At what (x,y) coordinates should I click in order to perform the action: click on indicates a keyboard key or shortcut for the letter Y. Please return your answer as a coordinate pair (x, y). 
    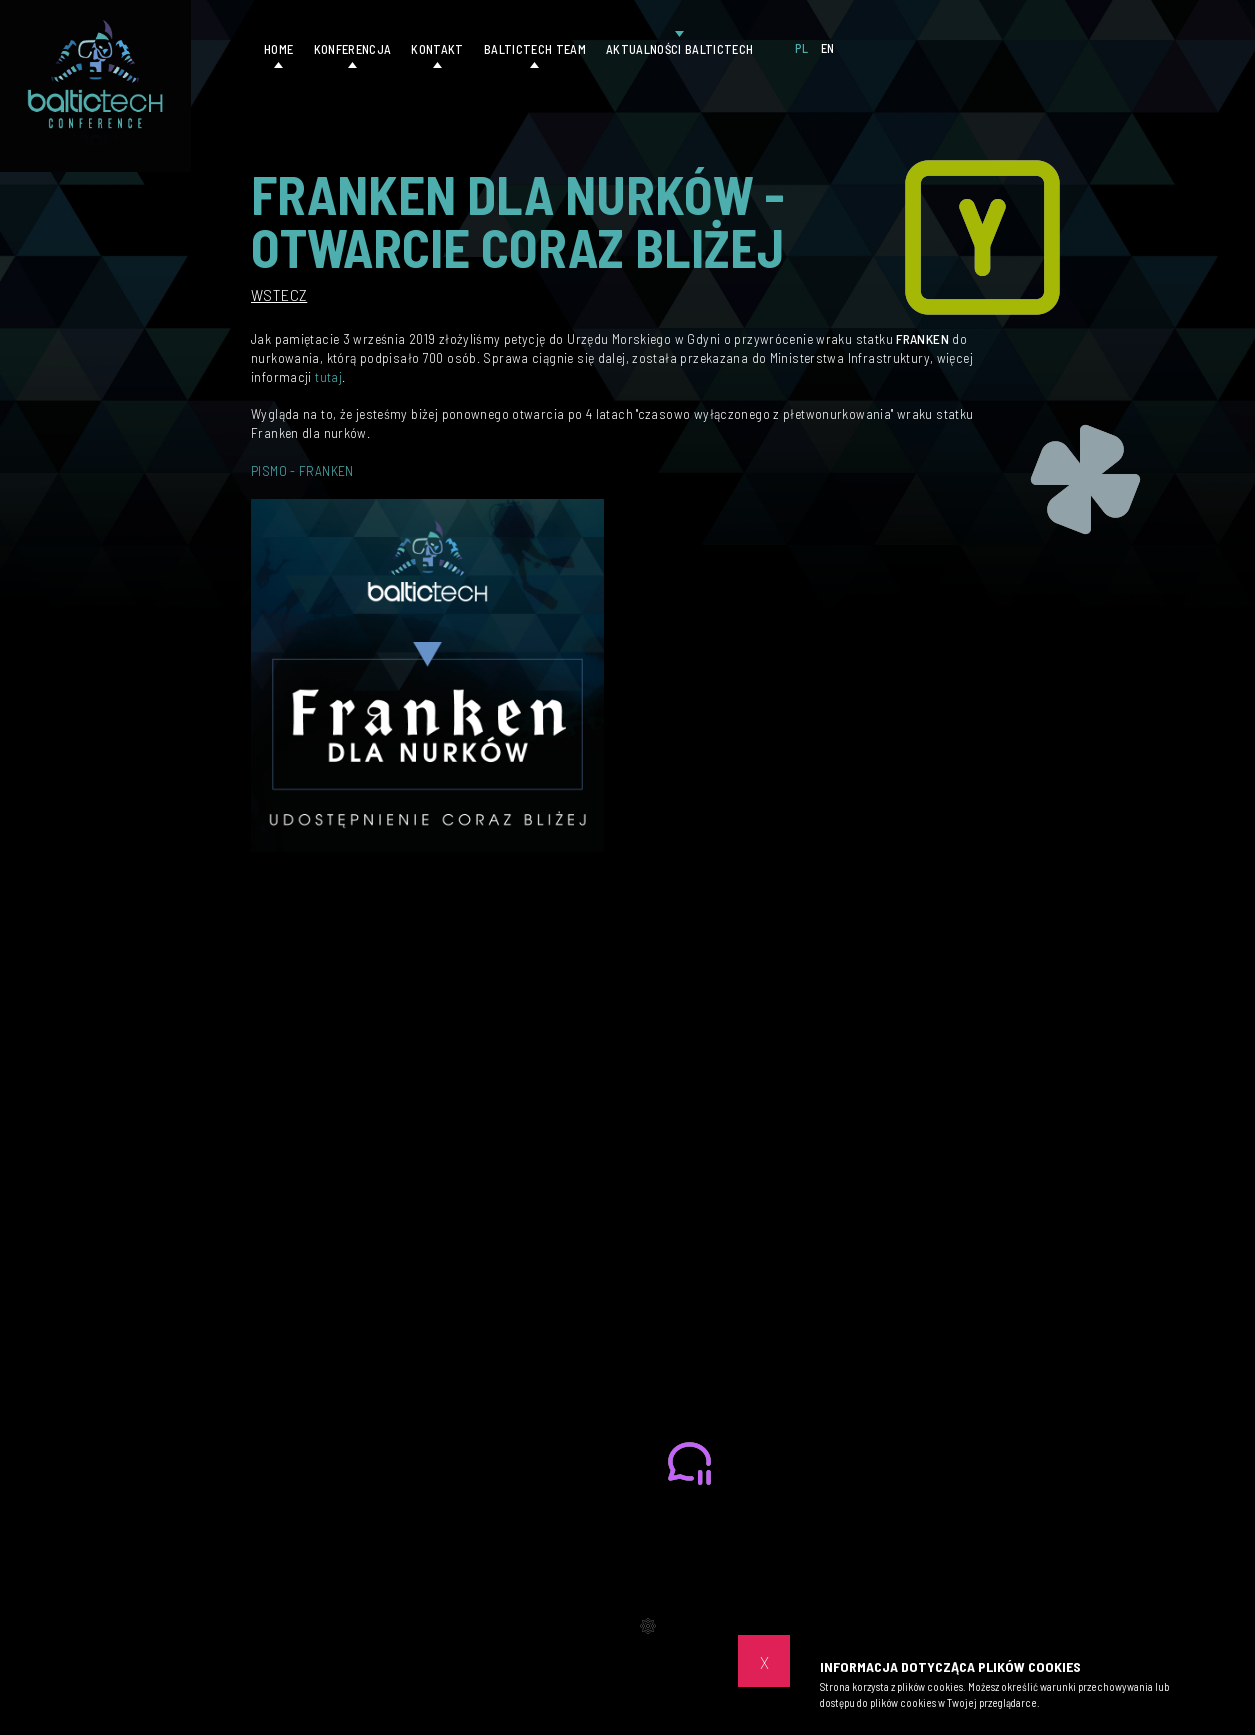
    Looking at the image, I should click on (982, 237).